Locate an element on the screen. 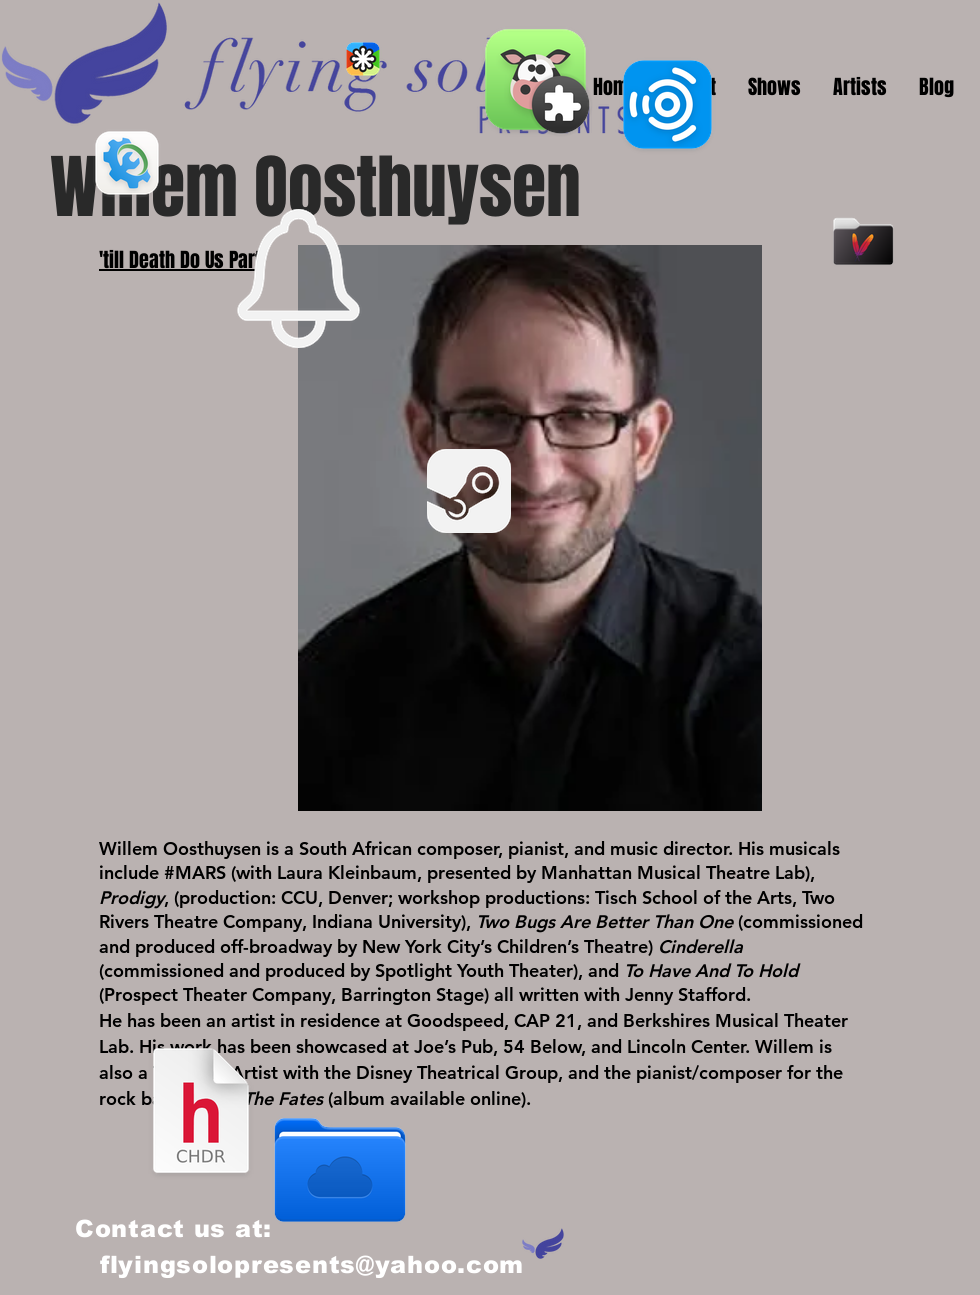 Image resolution: width=980 pixels, height=1295 pixels. open Steam++ app for managing Steam client is located at coordinates (127, 163).